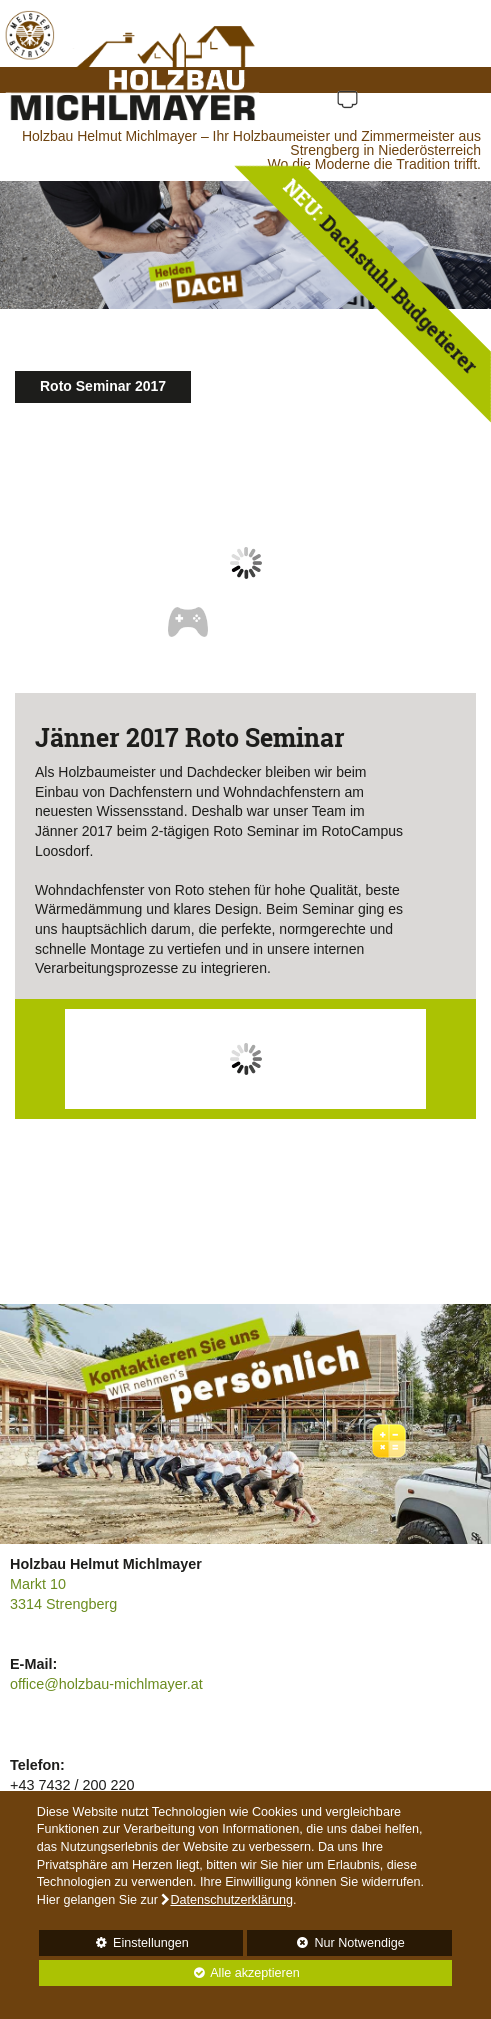  What do you see at coordinates (389, 1441) in the screenshot?
I see `open pcb calculator app` at bounding box center [389, 1441].